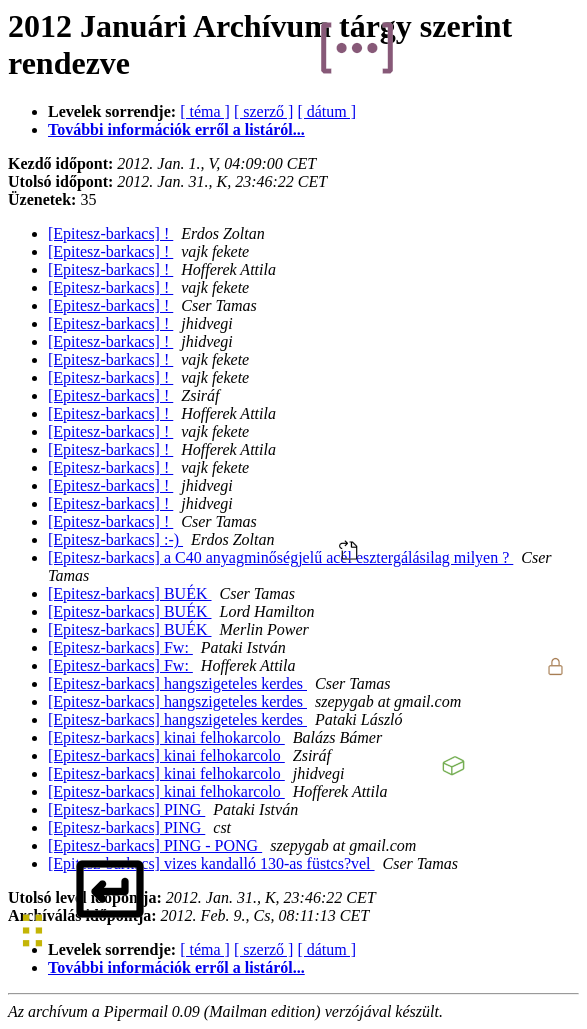  What do you see at coordinates (349, 550) in the screenshot?
I see `go to file or navigate to a specific file` at bounding box center [349, 550].